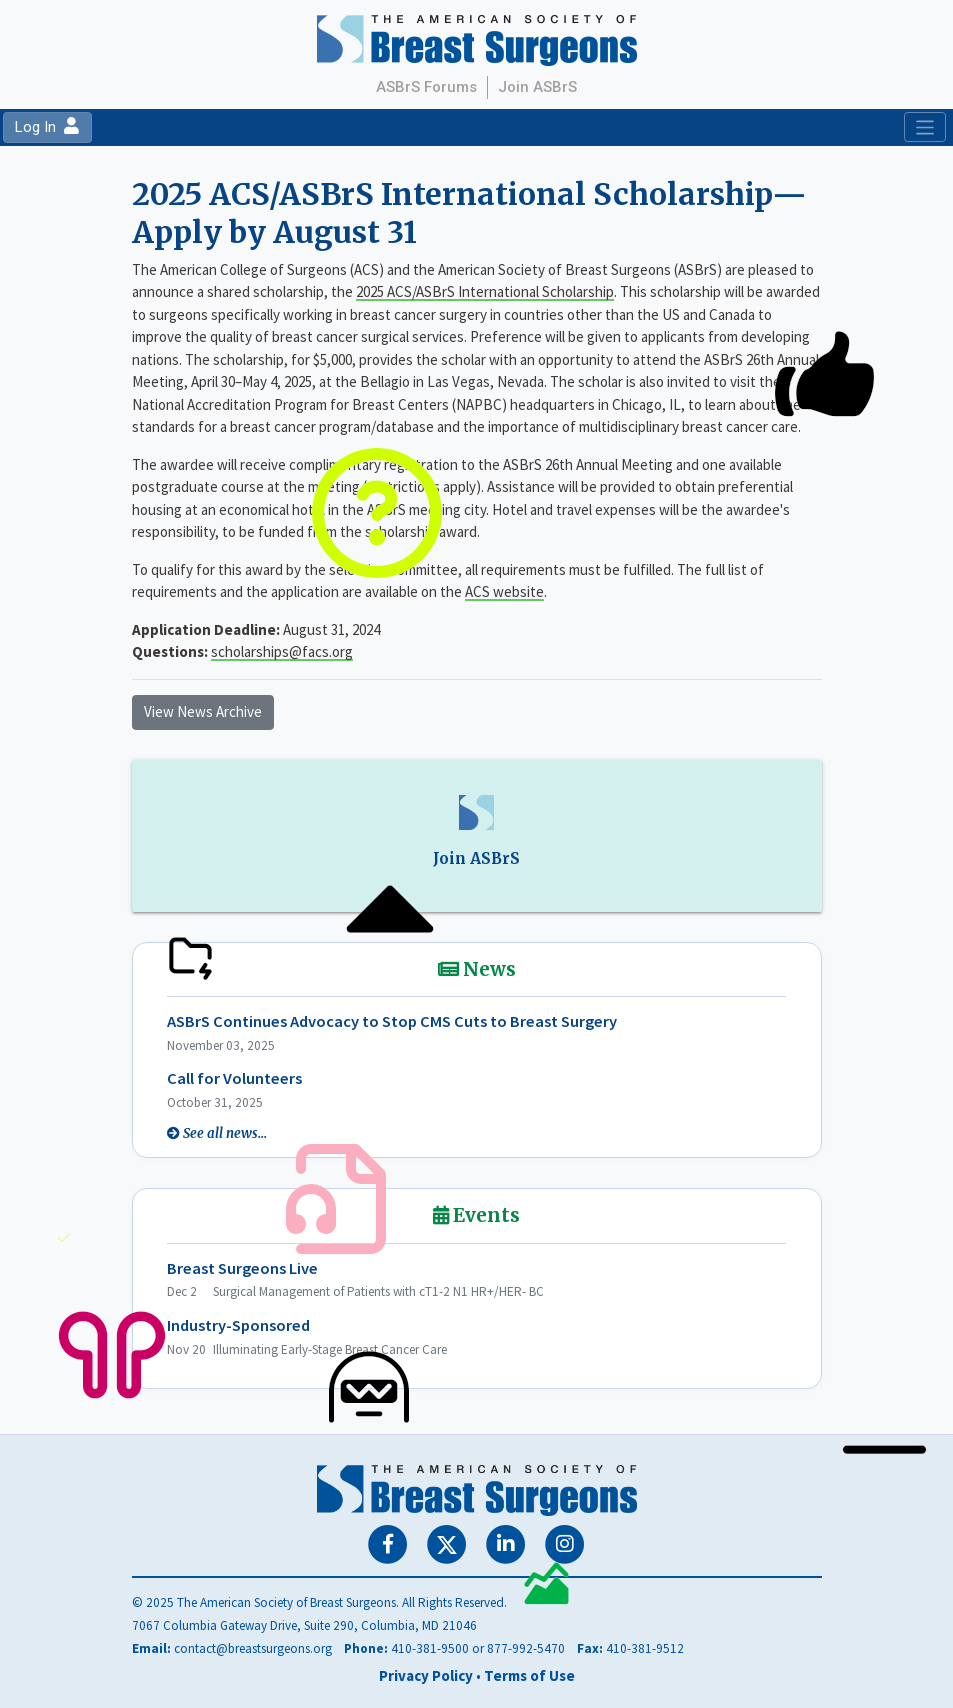 Image resolution: width=953 pixels, height=1708 pixels. I want to click on access GitHub's Hubot automation bot, so click(369, 1388).